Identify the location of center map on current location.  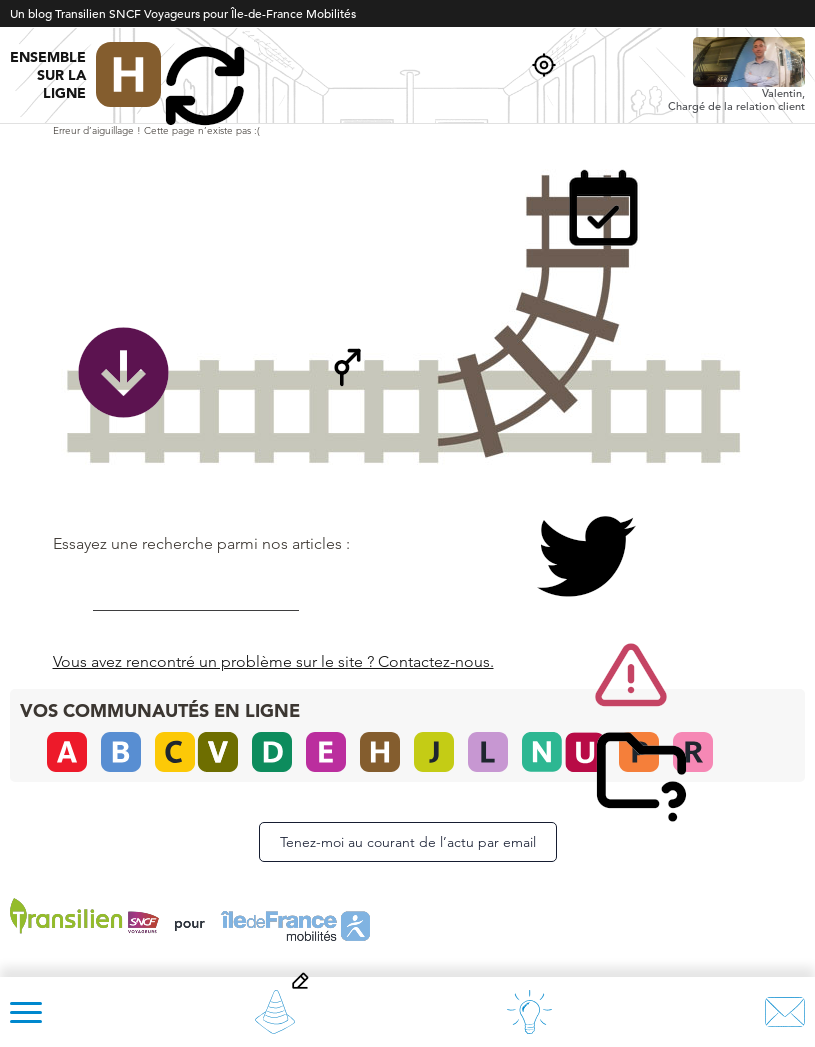
(544, 65).